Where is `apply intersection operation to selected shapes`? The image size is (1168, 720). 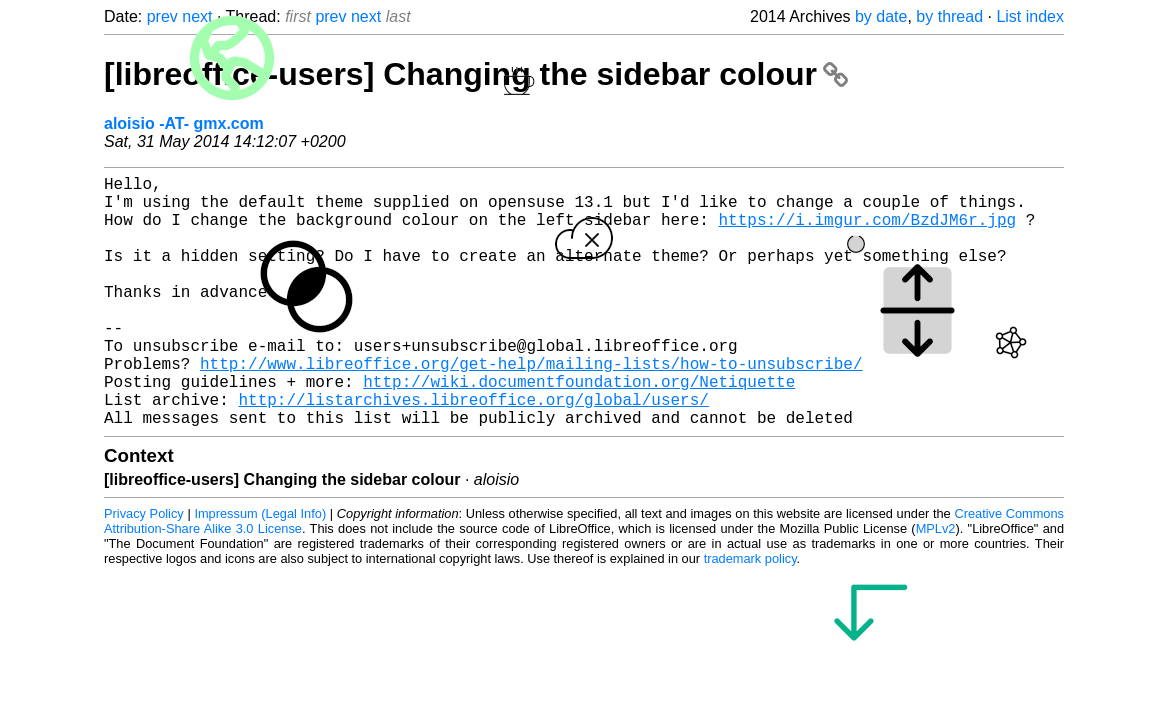 apply intersection operation to selected shapes is located at coordinates (306, 286).